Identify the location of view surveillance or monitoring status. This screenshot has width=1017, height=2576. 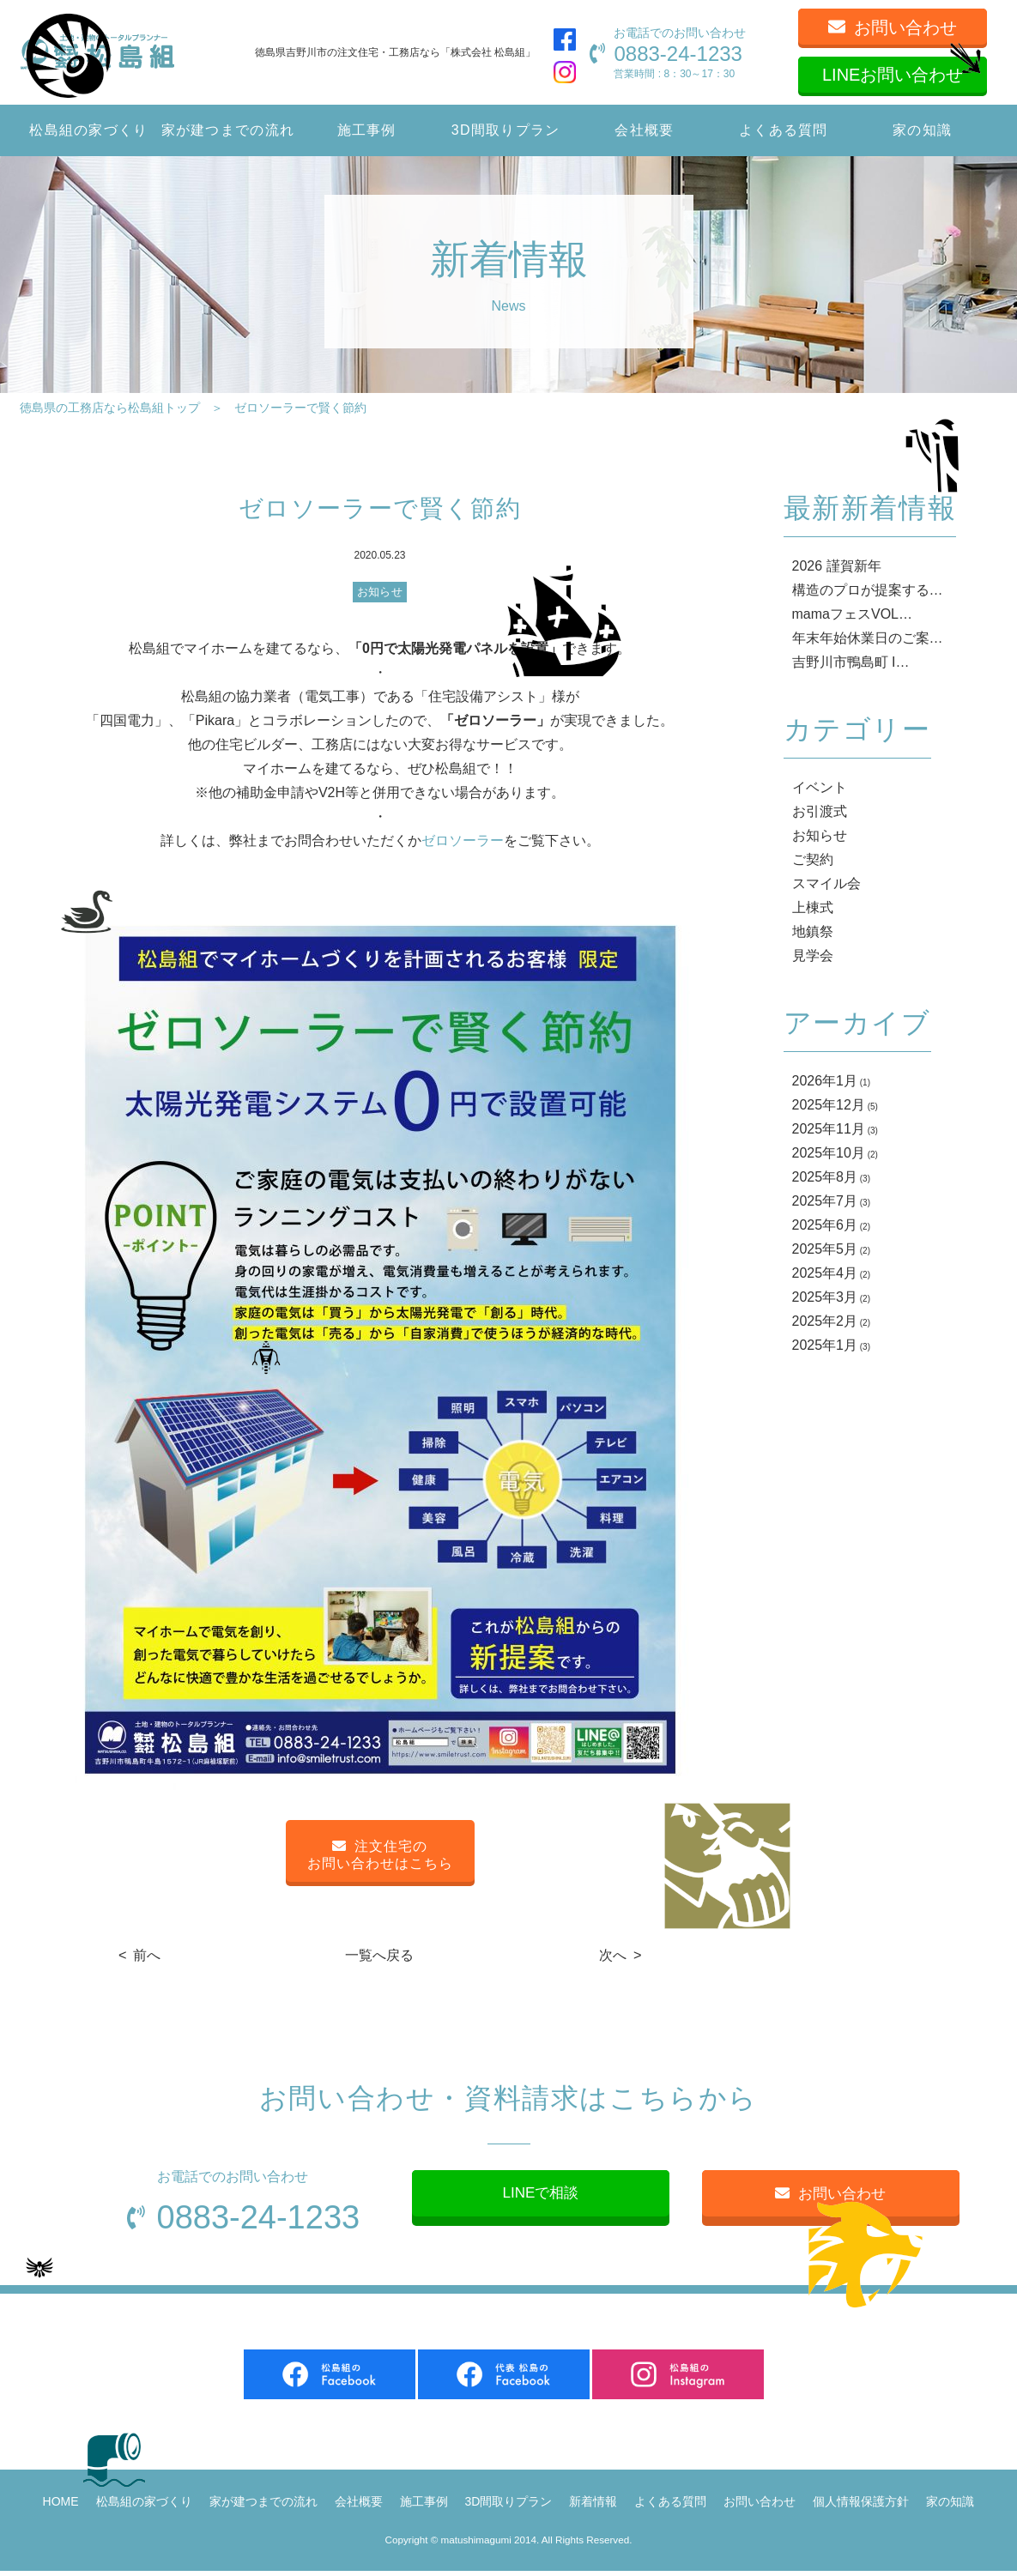
(69, 56).